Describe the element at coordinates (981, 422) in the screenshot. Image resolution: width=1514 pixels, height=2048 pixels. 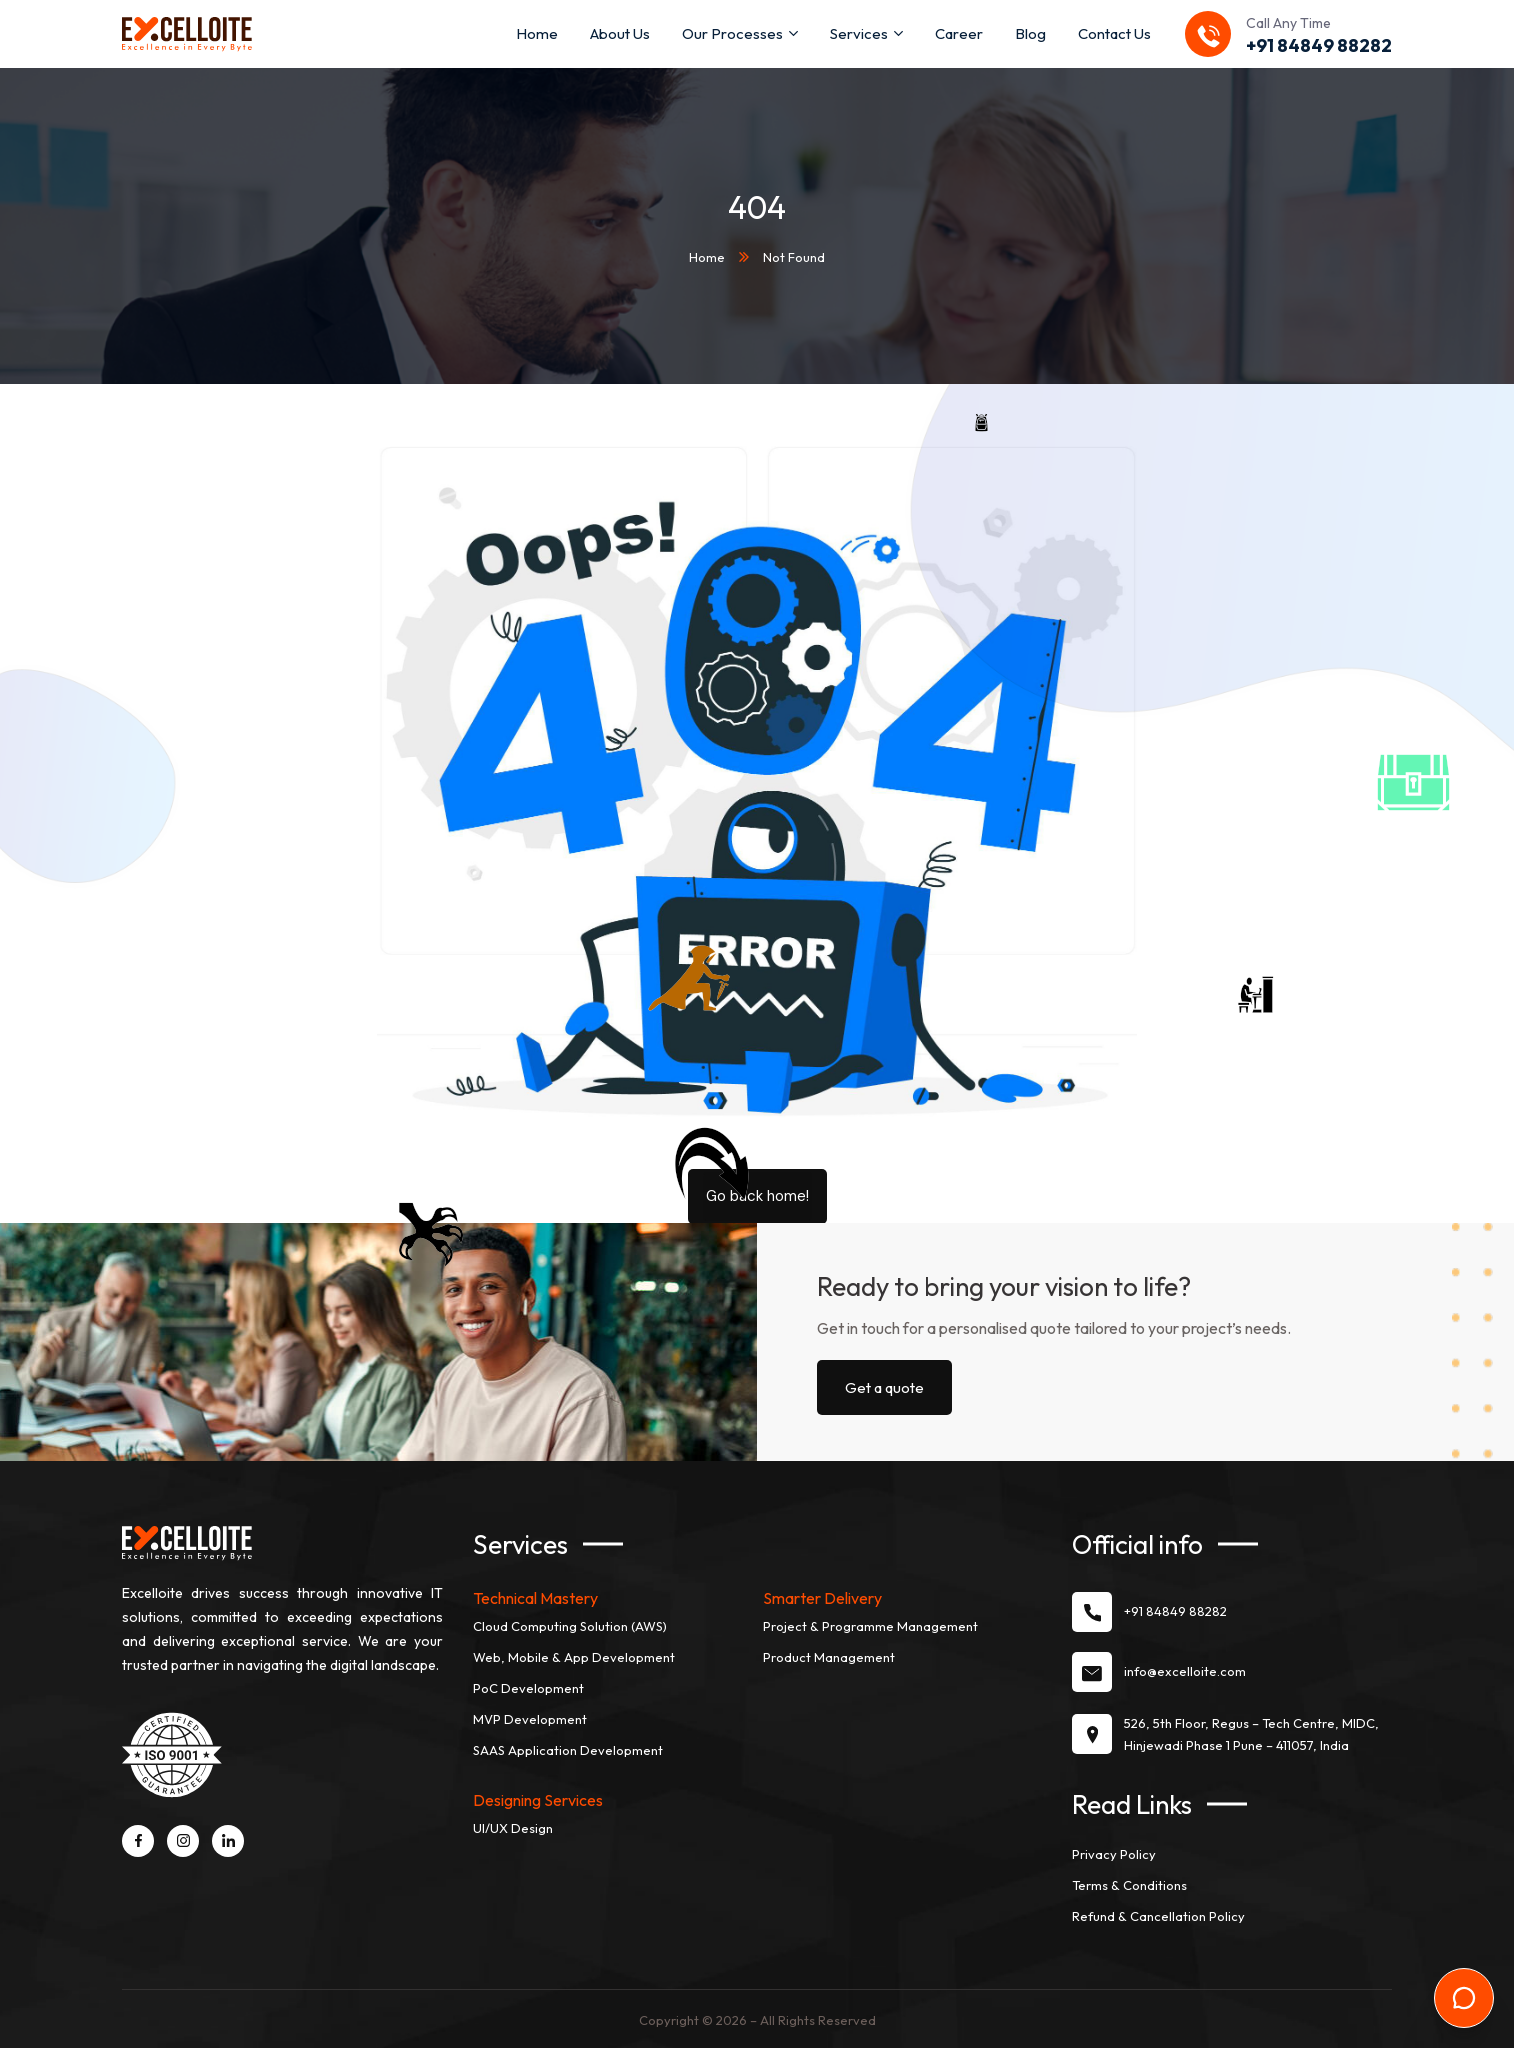
I see `access school or education features` at that location.